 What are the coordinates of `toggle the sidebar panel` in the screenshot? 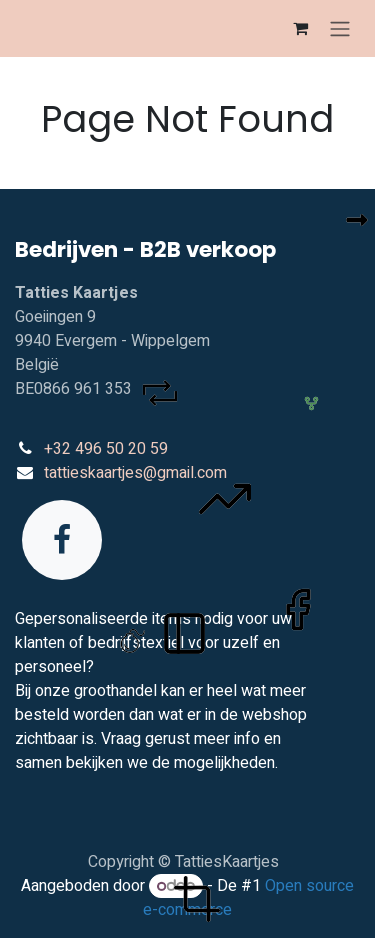 It's located at (184, 633).